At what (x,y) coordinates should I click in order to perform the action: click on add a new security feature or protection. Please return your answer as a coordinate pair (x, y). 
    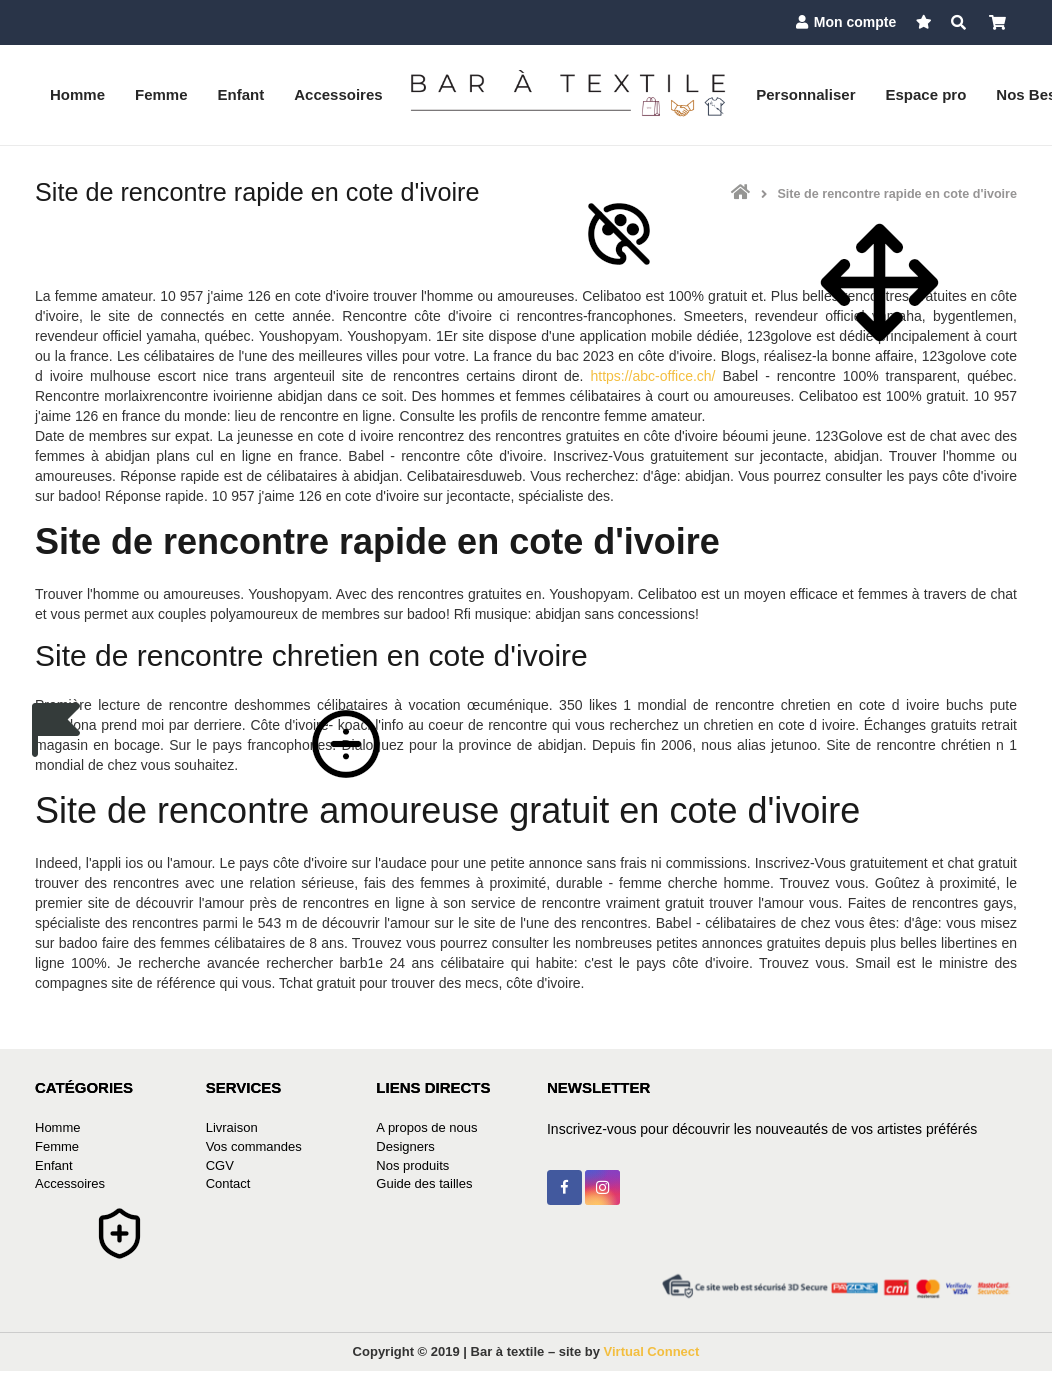
    Looking at the image, I should click on (119, 1233).